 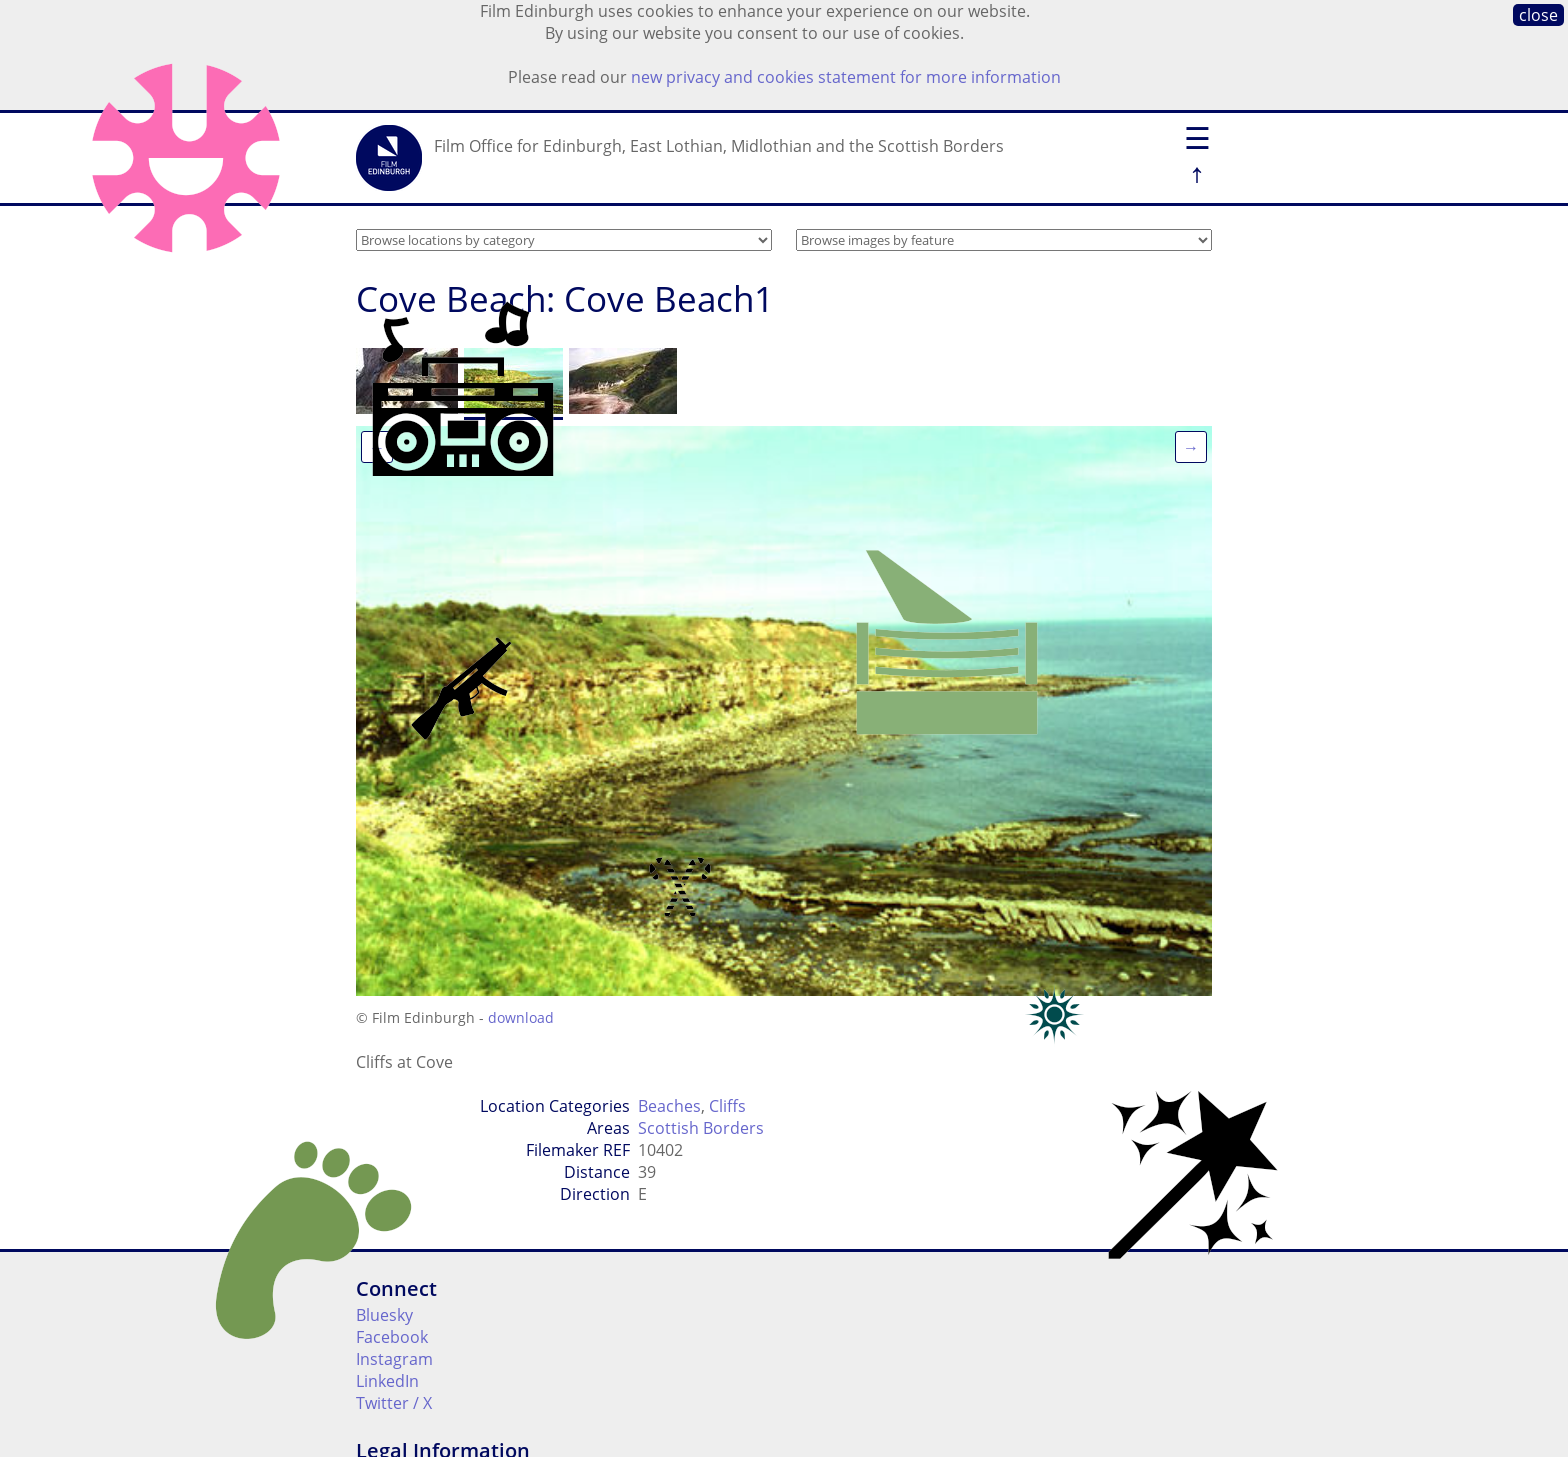 I want to click on apply magic effects or filters, so click(x=1193, y=1174).